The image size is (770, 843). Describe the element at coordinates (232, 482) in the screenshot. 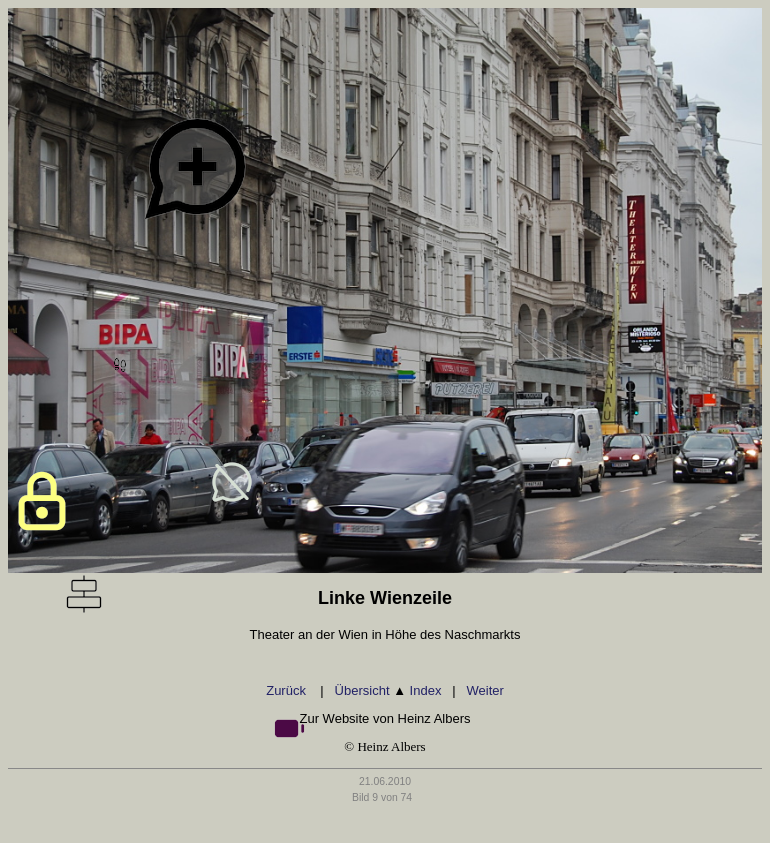

I see `mute or disable chat notifications` at that location.